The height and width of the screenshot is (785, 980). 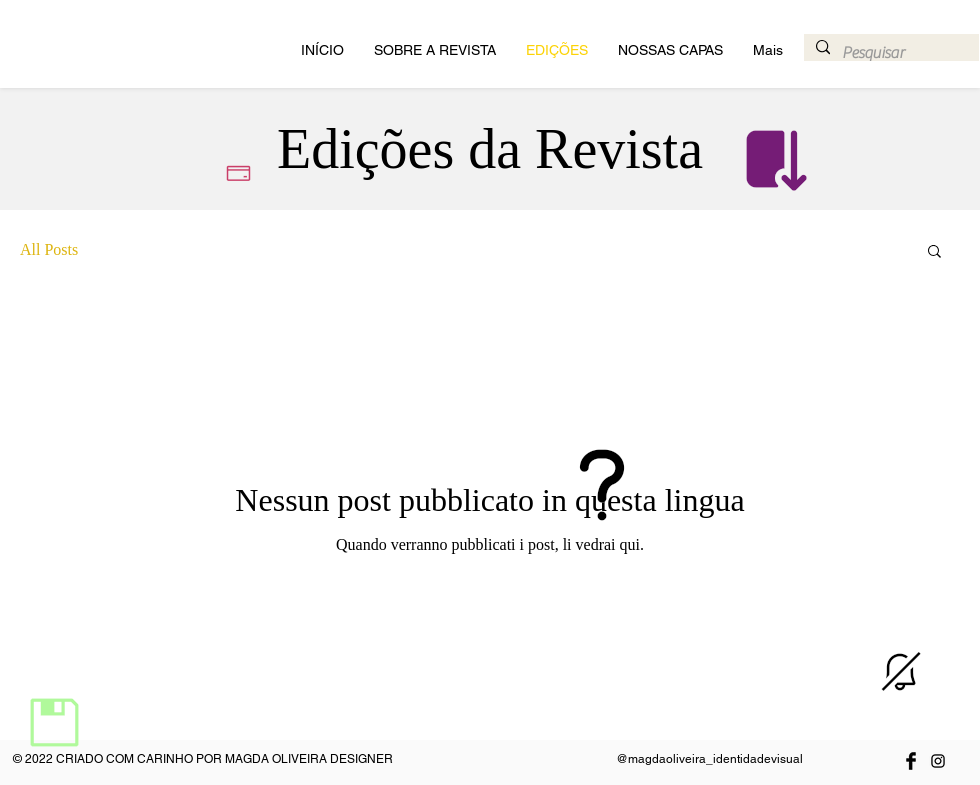 What do you see at coordinates (775, 159) in the screenshot?
I see `auto-fit content to bottom of container` at bounding box center [775, 159].